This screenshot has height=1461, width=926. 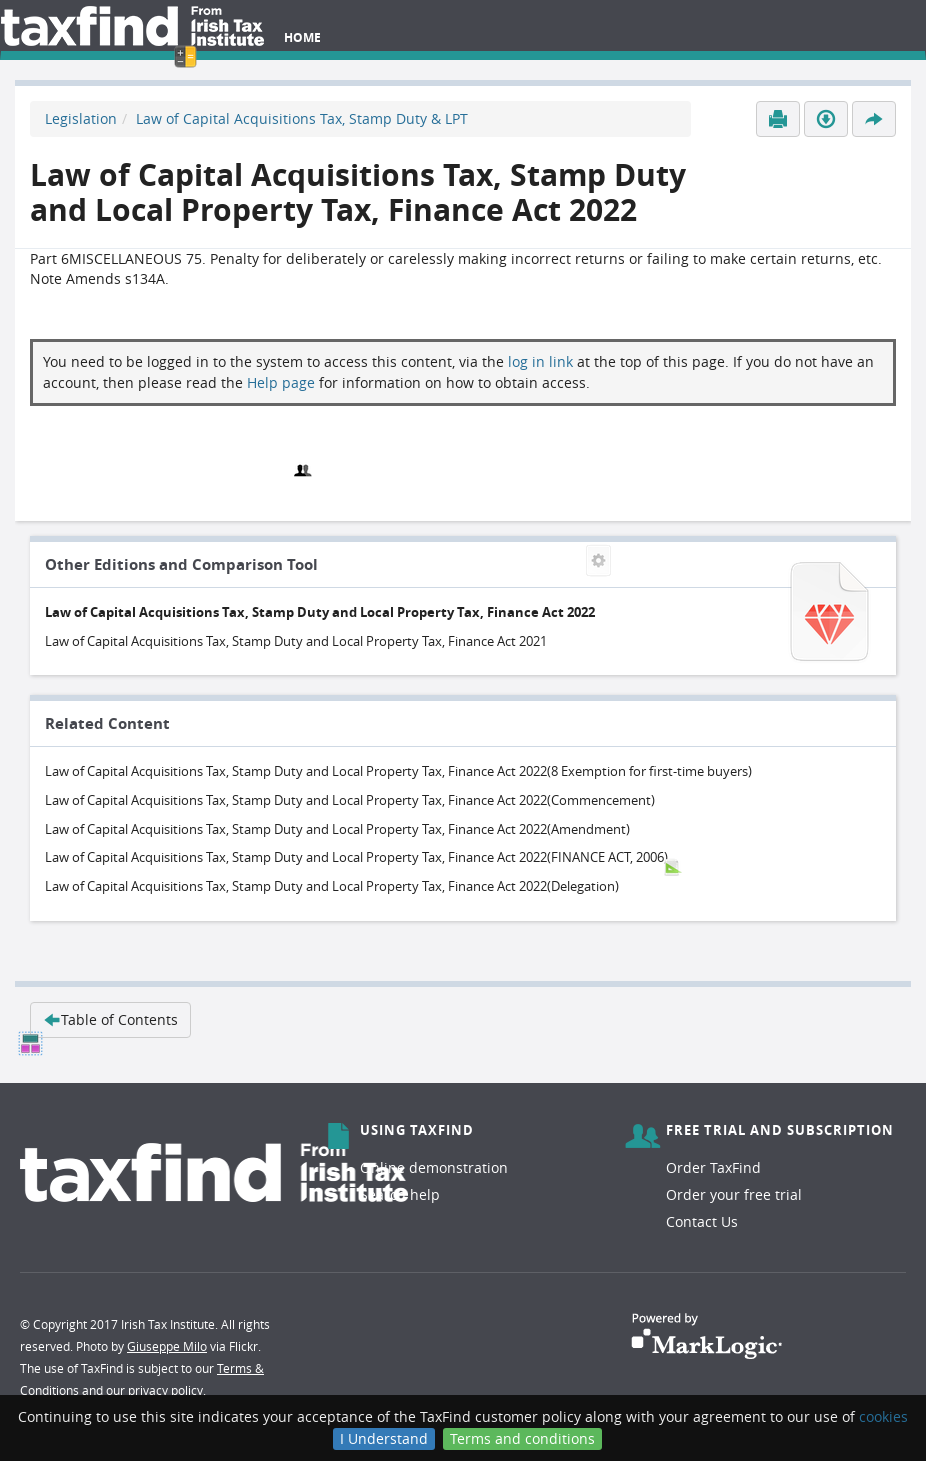 What do you see at coordinates (829, 611) in the screenshot?
I see `ruby programming language source file` at bounding box center [829, 611].